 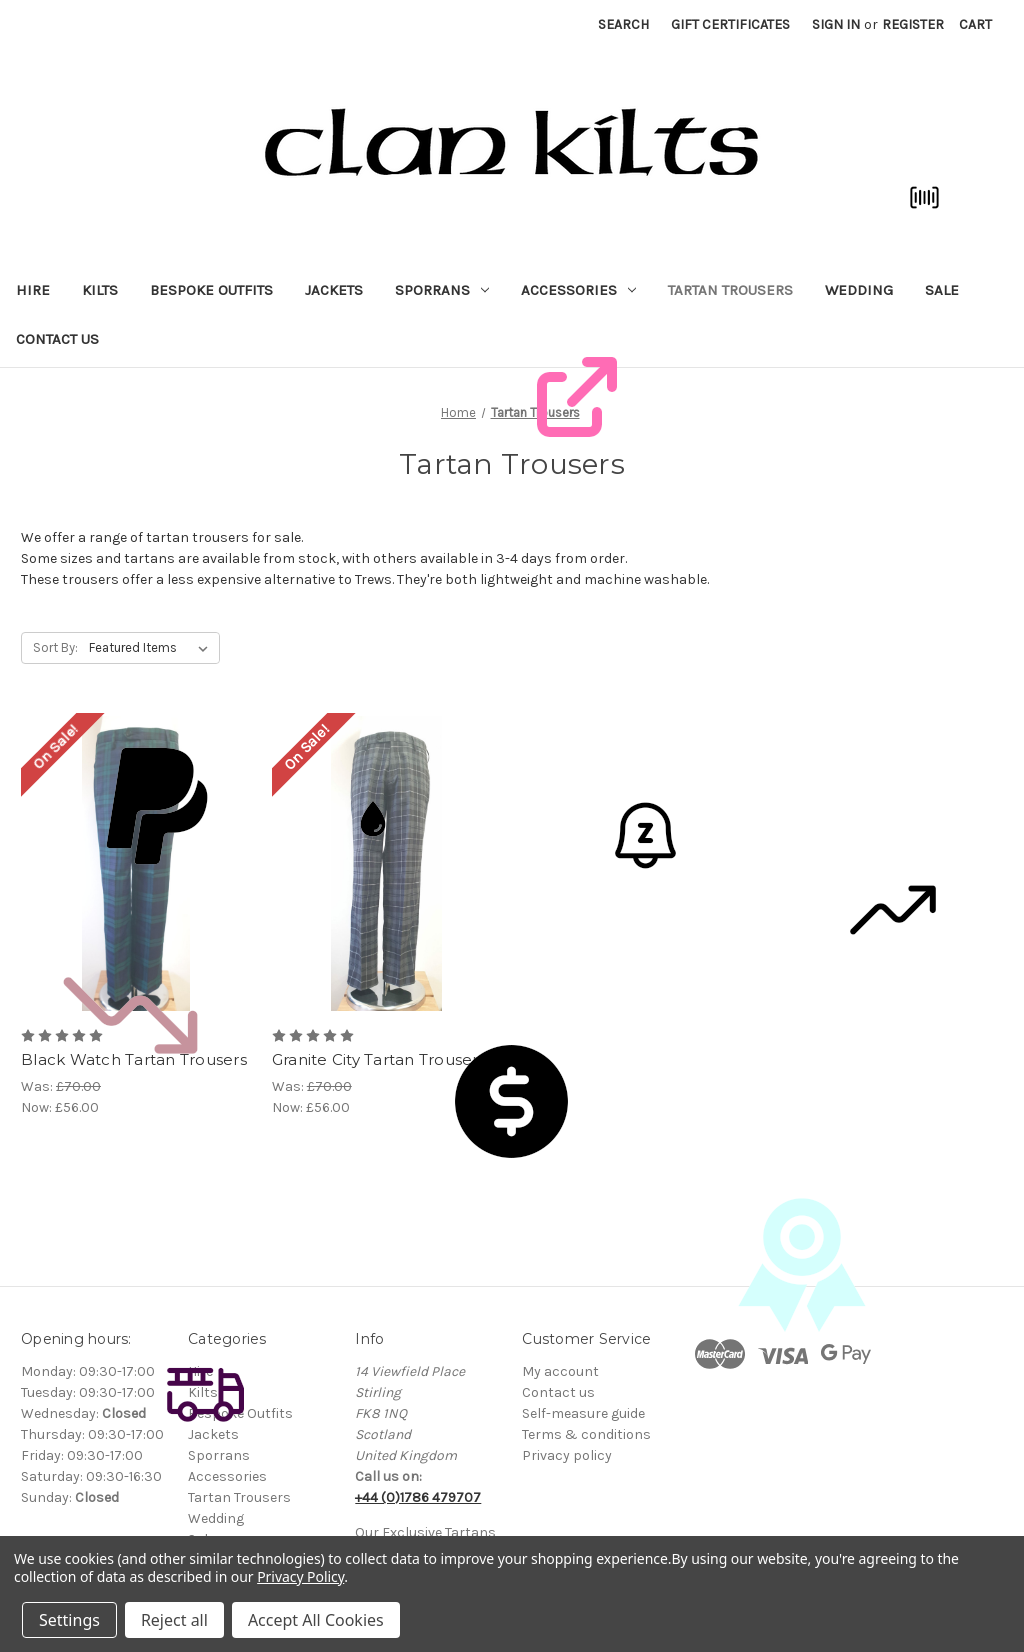 I want to click on view trending or popular content, so click(x=893, y=910).